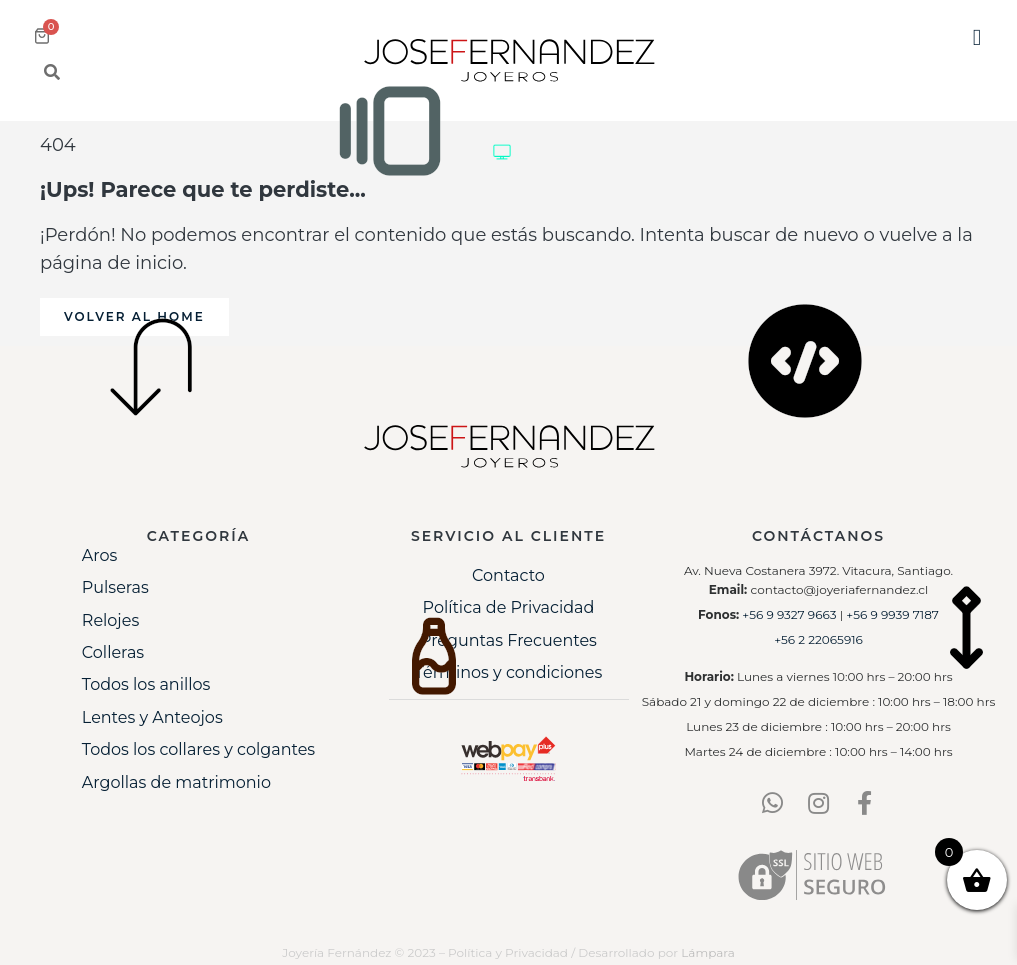  What do you see at coordinates (966, 627) in the screenshot?
I see `move item down in a list or sequence` at bounding box center [966, 627].